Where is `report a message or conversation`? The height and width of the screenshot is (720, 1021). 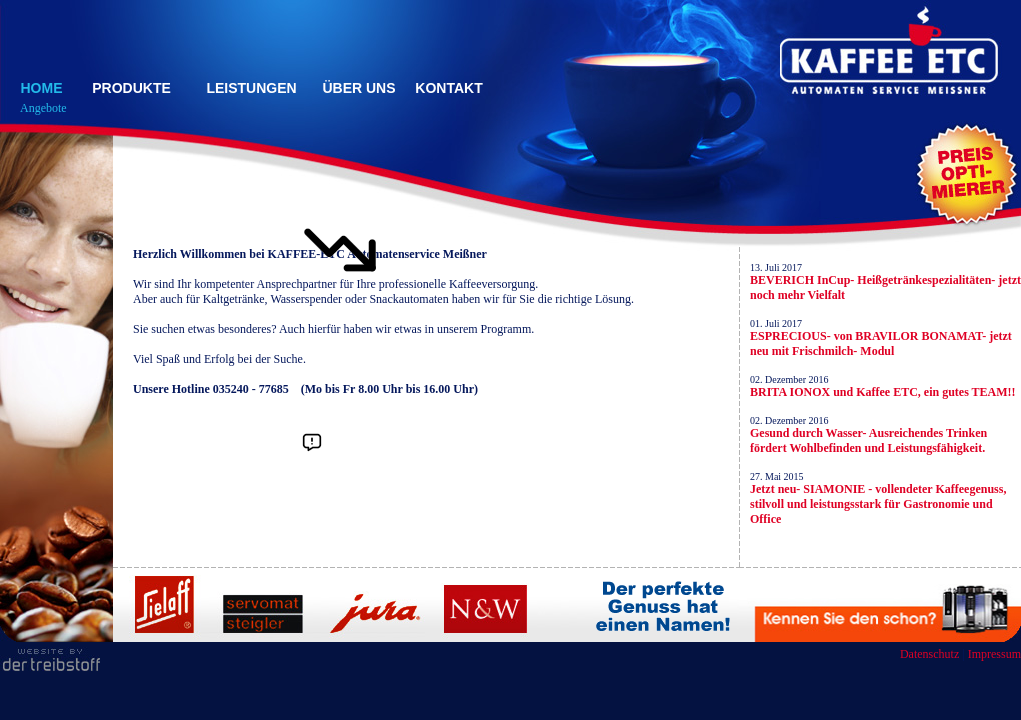 report a message or conversation is located at coordinates (312, 442).